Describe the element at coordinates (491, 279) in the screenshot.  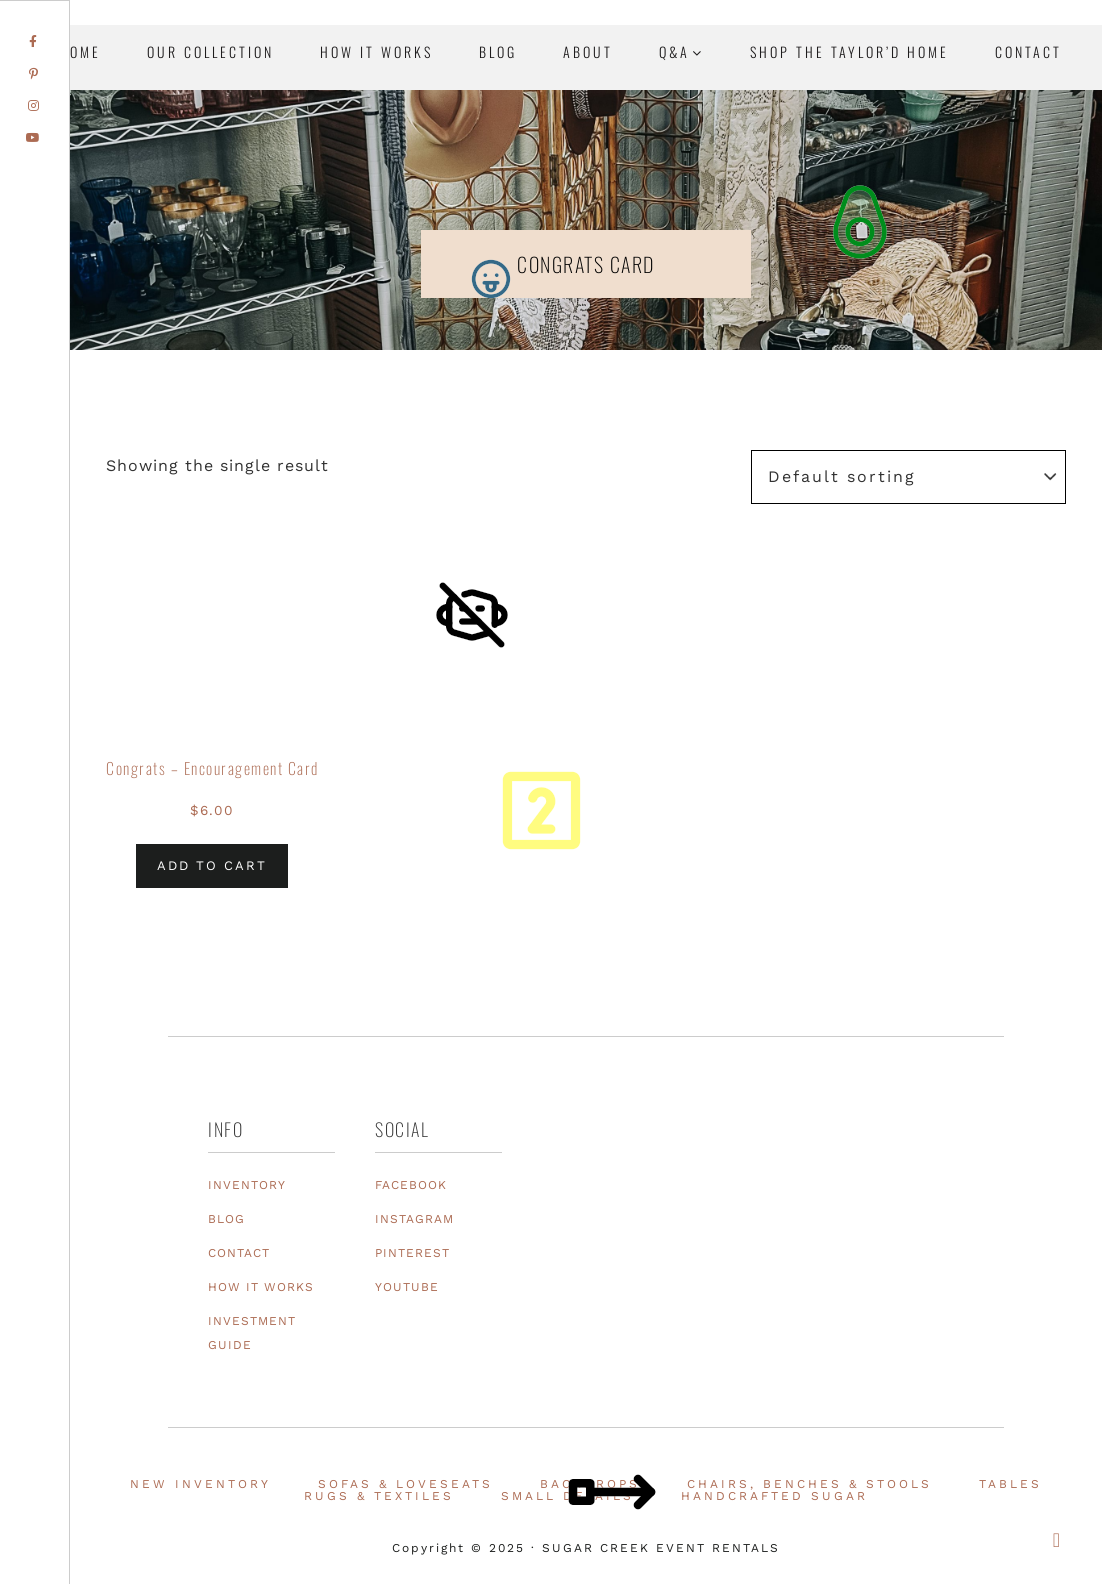
I see `add a playful or silly reaction` at that location.